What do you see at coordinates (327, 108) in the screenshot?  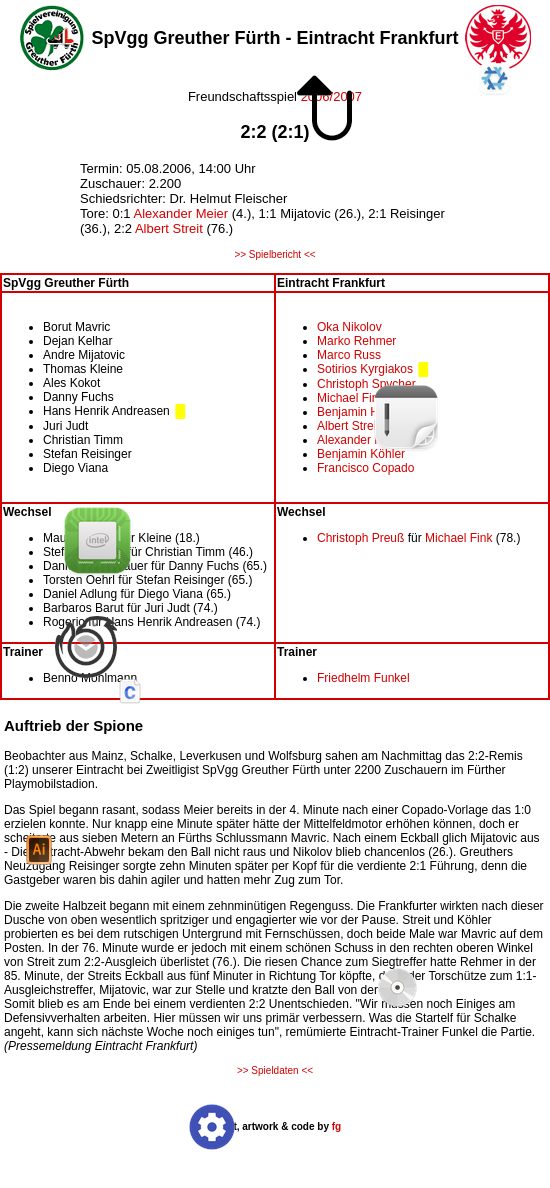 I see `undo or go back to previous state` at bounding box center [327, 108].